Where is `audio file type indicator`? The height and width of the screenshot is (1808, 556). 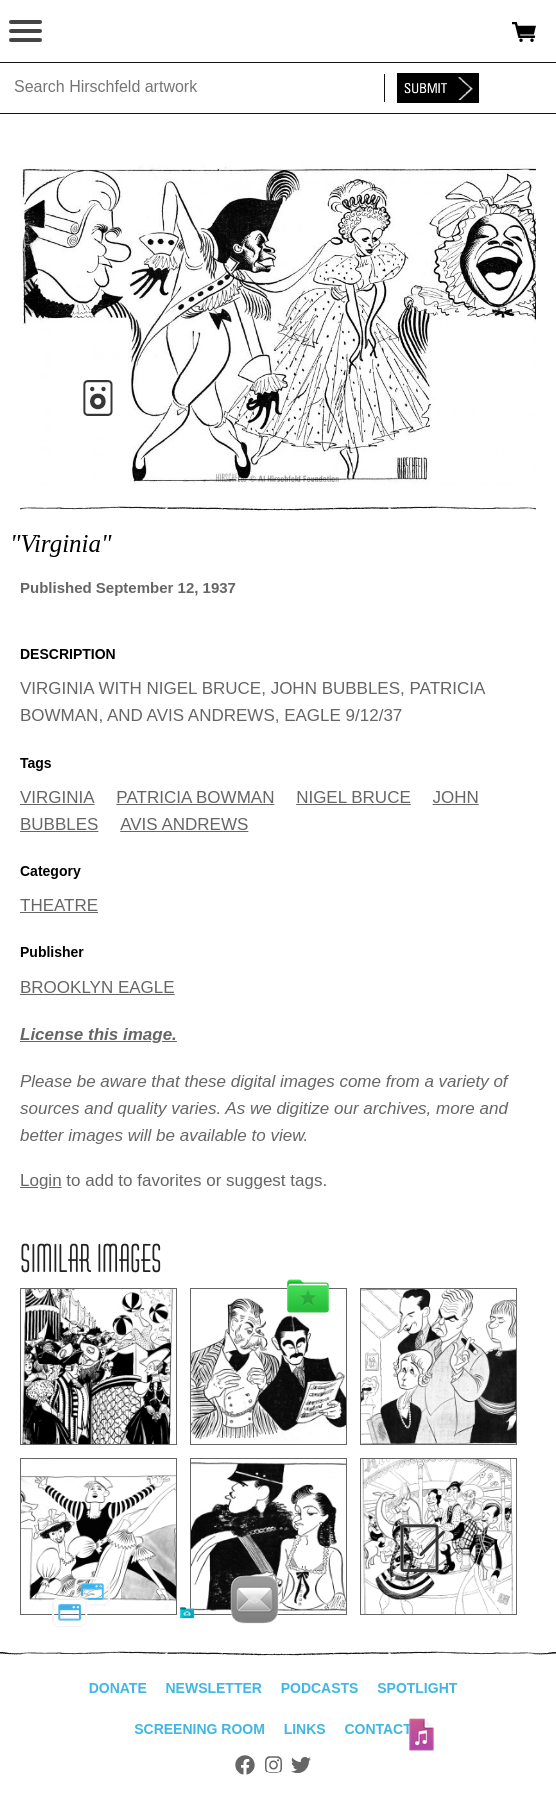 audio file type indicator is located at coordinates (421, 1734).